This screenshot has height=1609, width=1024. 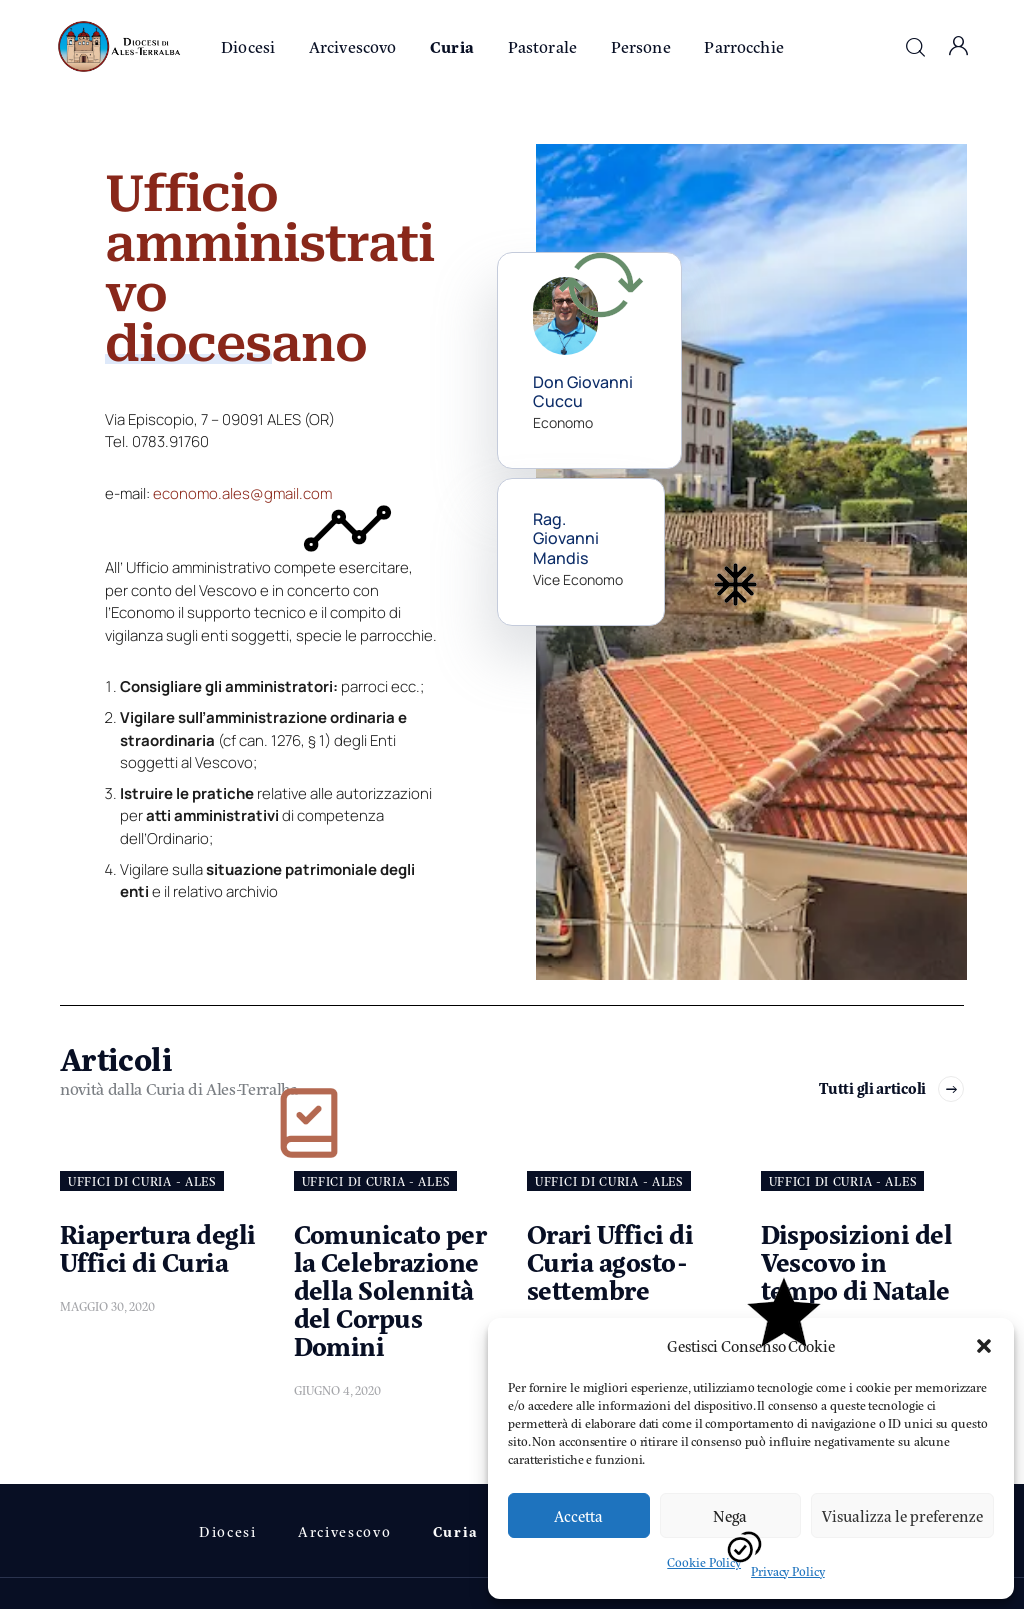 What do you see at coordinates (347, 528) in the screenshot?
I see `view analytics and statistics` at bounding box center [347, 528].